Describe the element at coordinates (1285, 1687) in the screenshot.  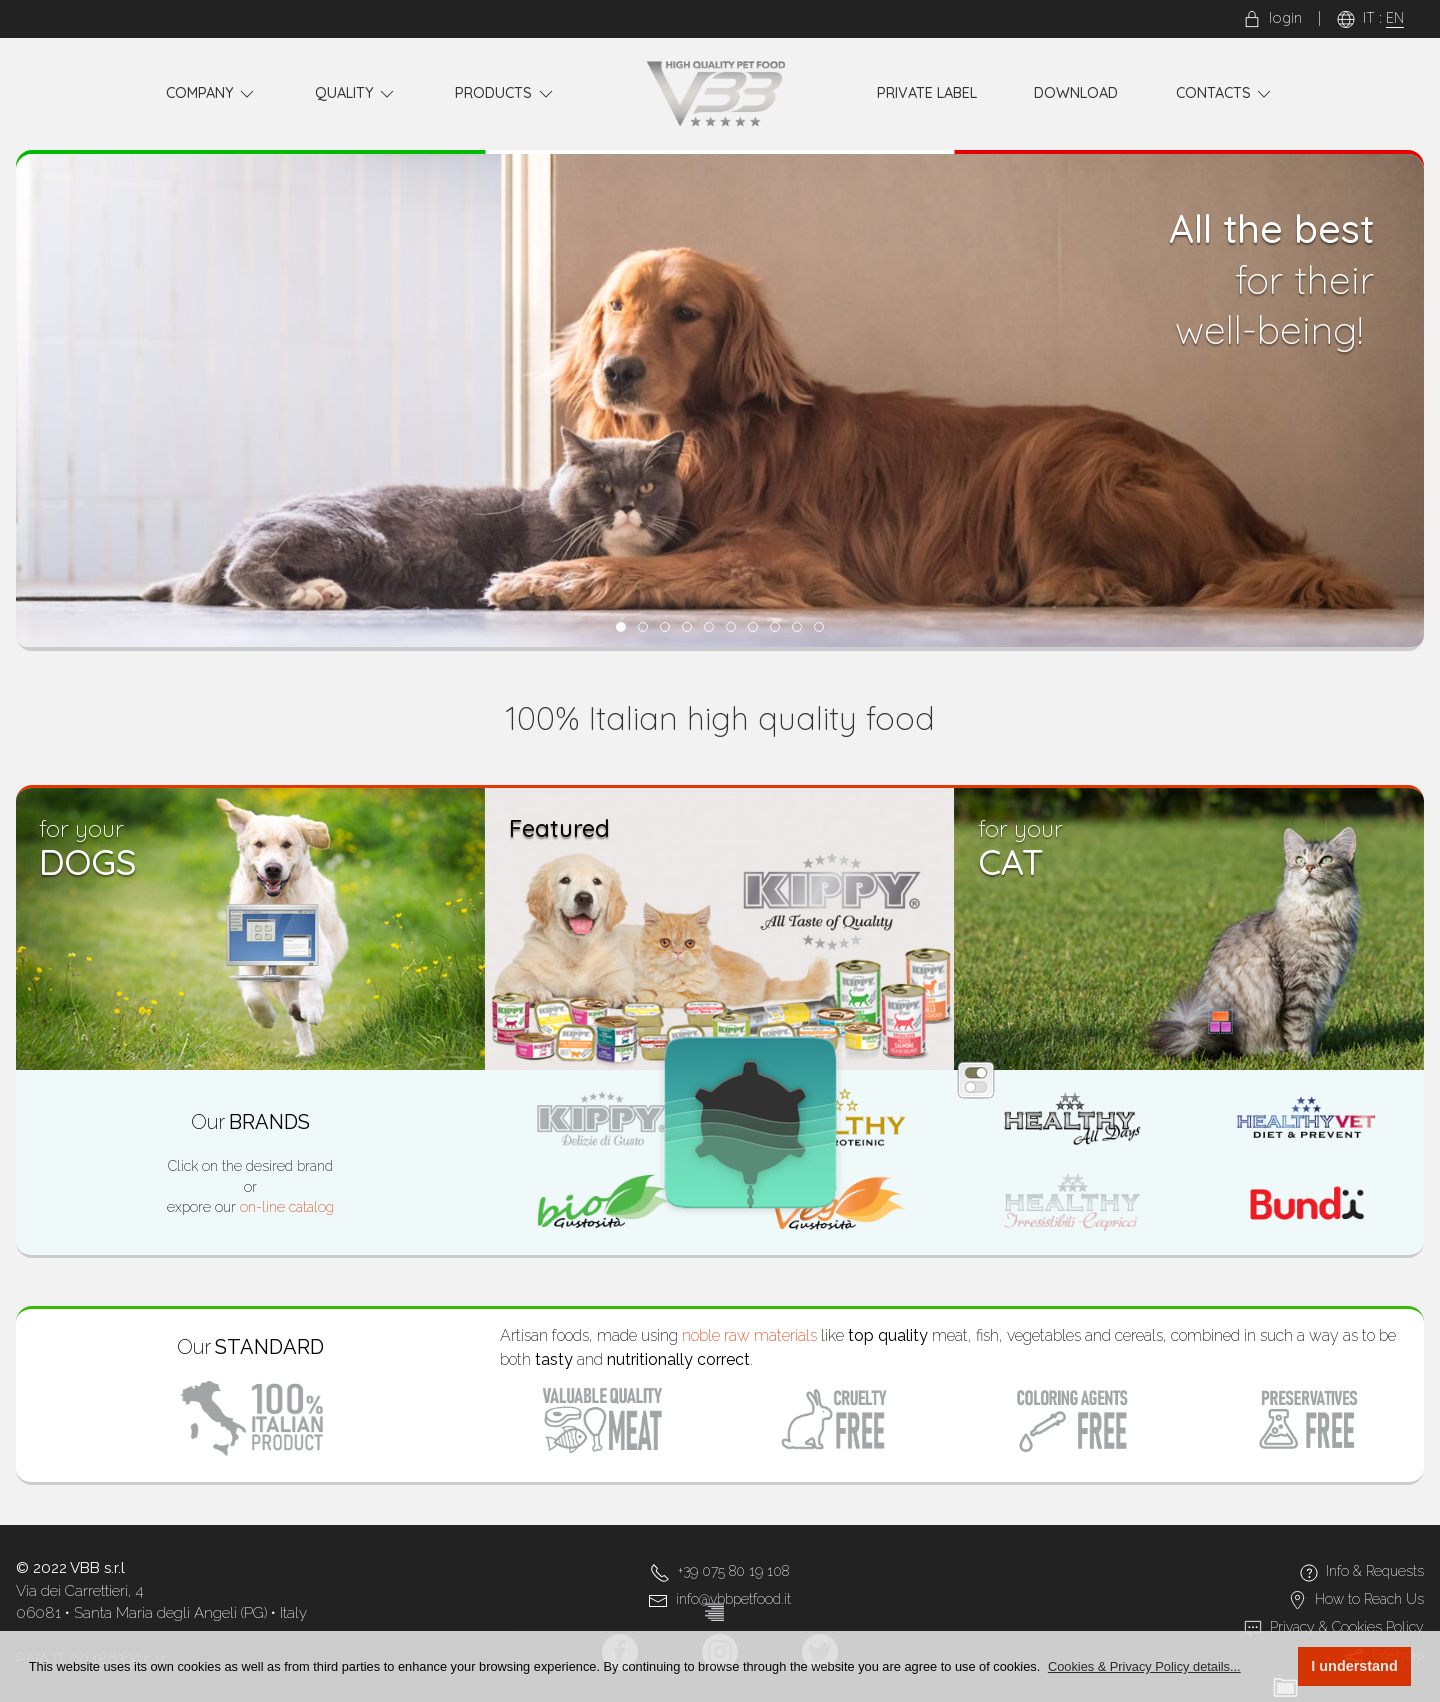
I see `access your media library folder` at that location.